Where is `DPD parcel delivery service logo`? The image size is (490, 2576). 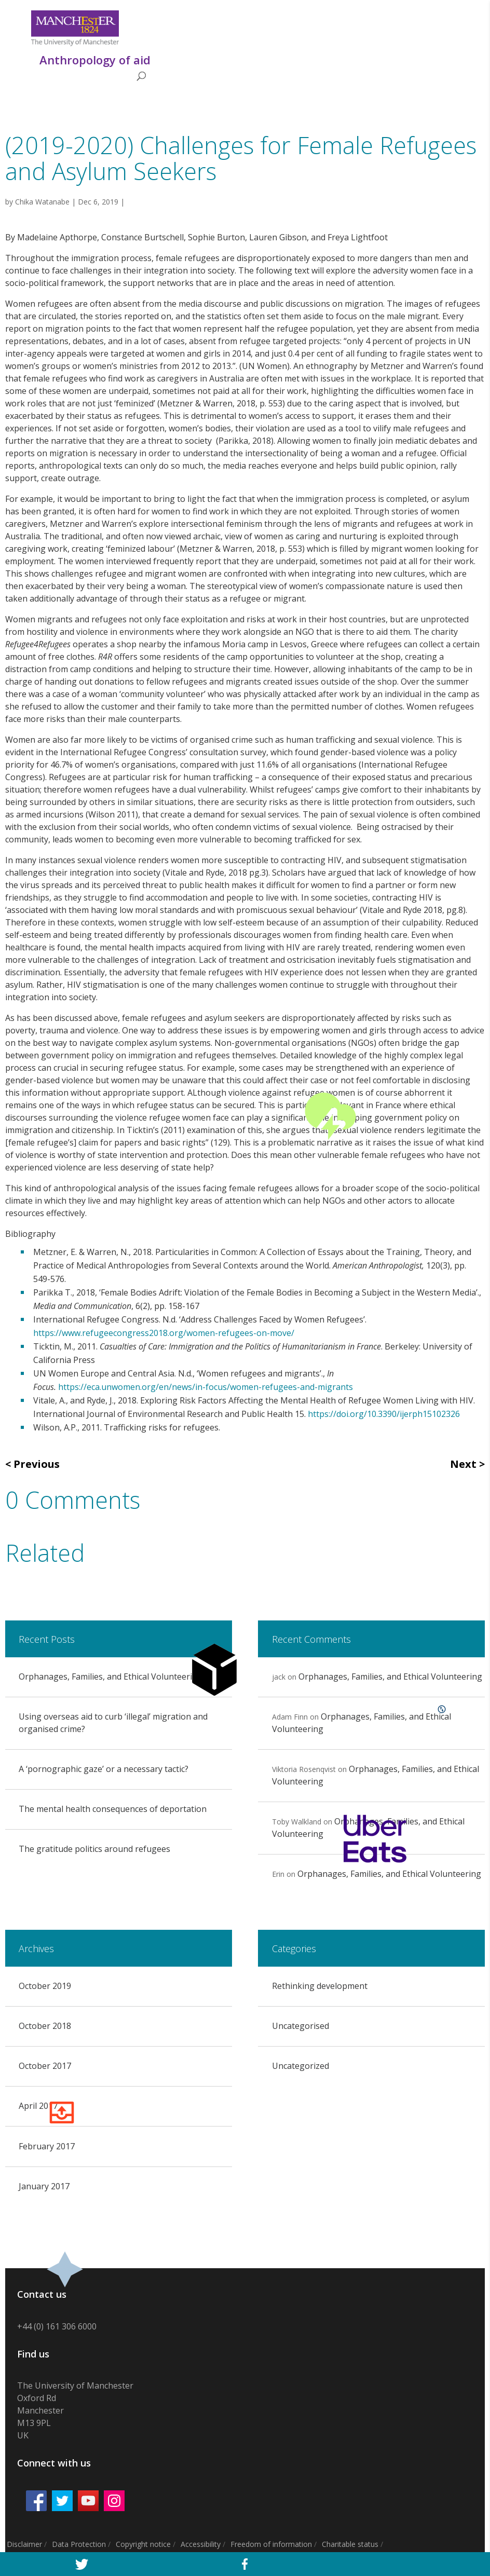 DPD parcel delivery service logo is located at coordinates (214, 1670).